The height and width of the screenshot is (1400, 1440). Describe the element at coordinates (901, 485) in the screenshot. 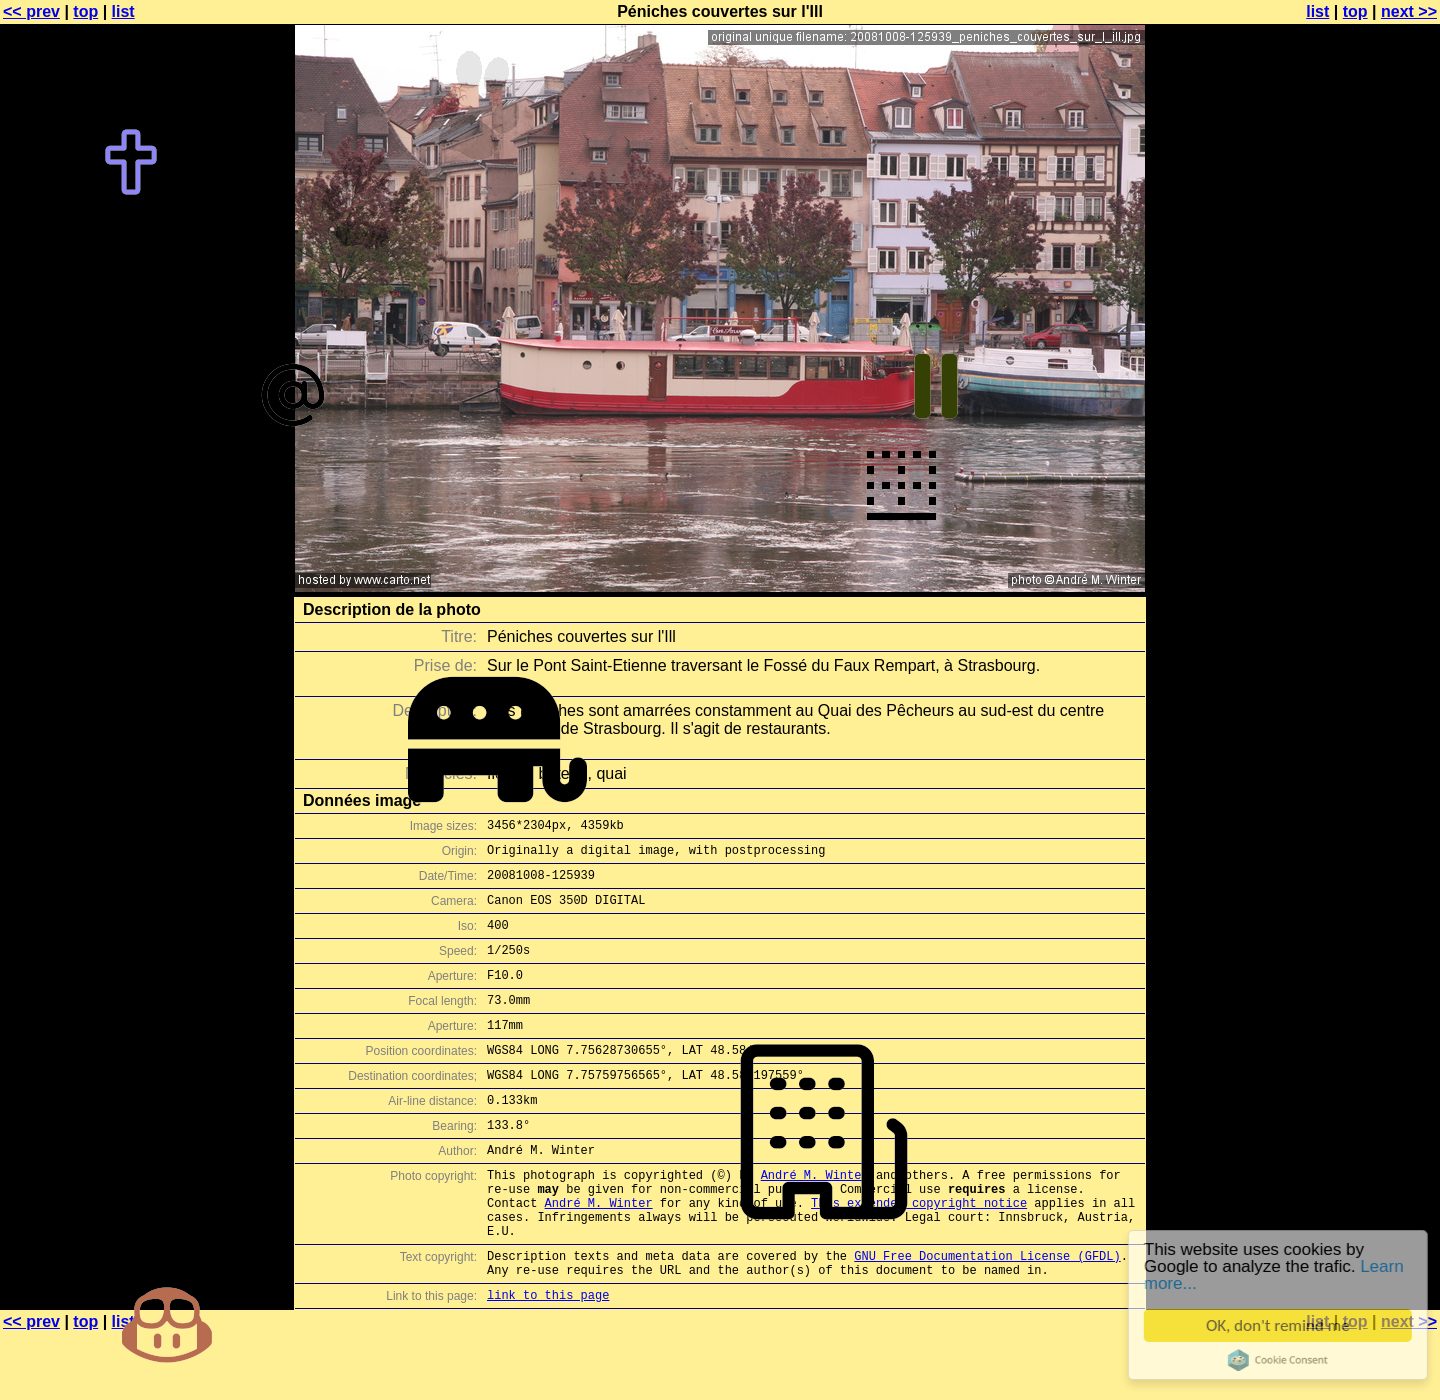

I see `apply border to bottom edge of cell or table` at that location.